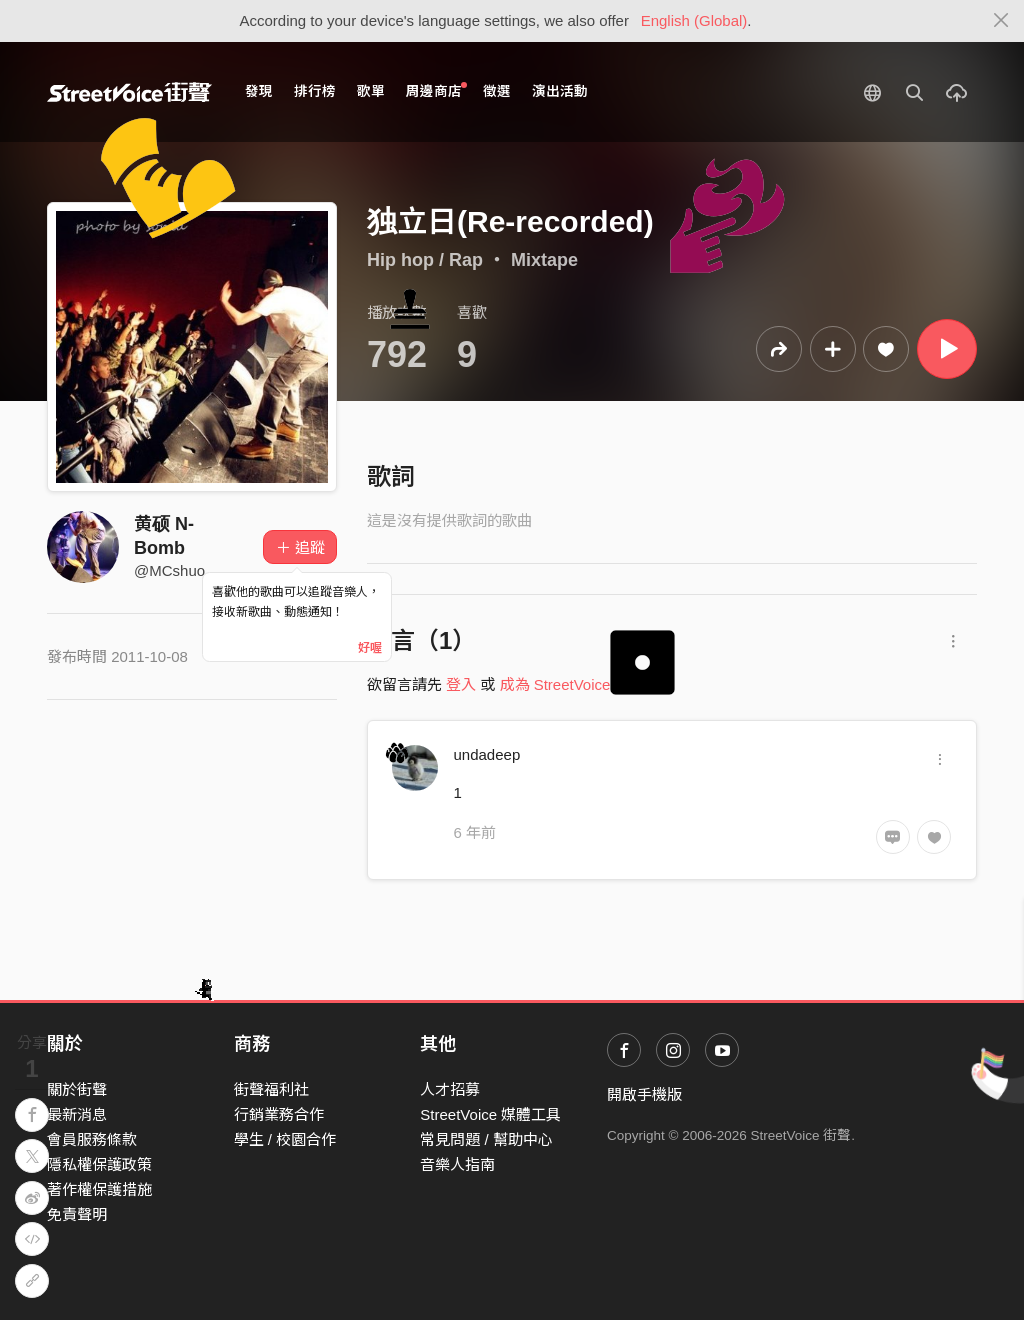  What do you see at coordinates (727, 216) in the screenshot?
I see `indicates a "hot" or trending item` at bounding box center [727, 216].